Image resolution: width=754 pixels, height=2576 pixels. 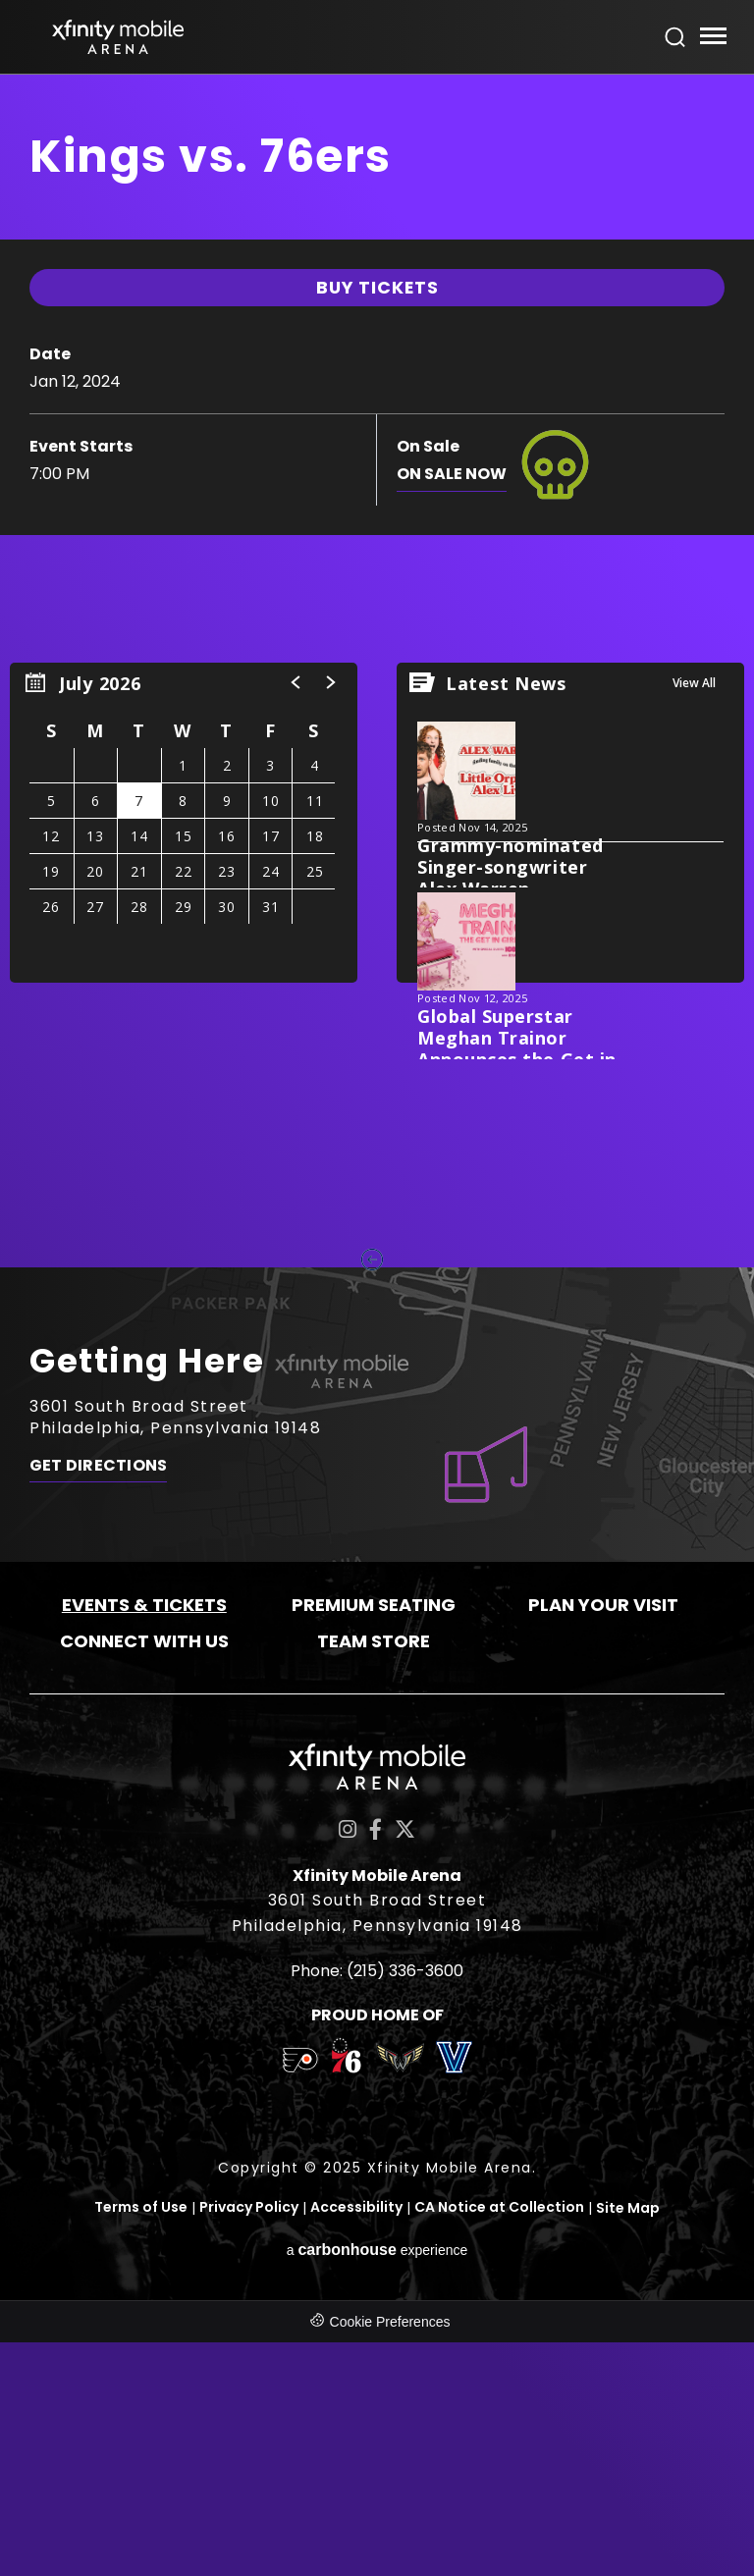 I want to click on construction or building in progress, so click(x=487, y=1469).